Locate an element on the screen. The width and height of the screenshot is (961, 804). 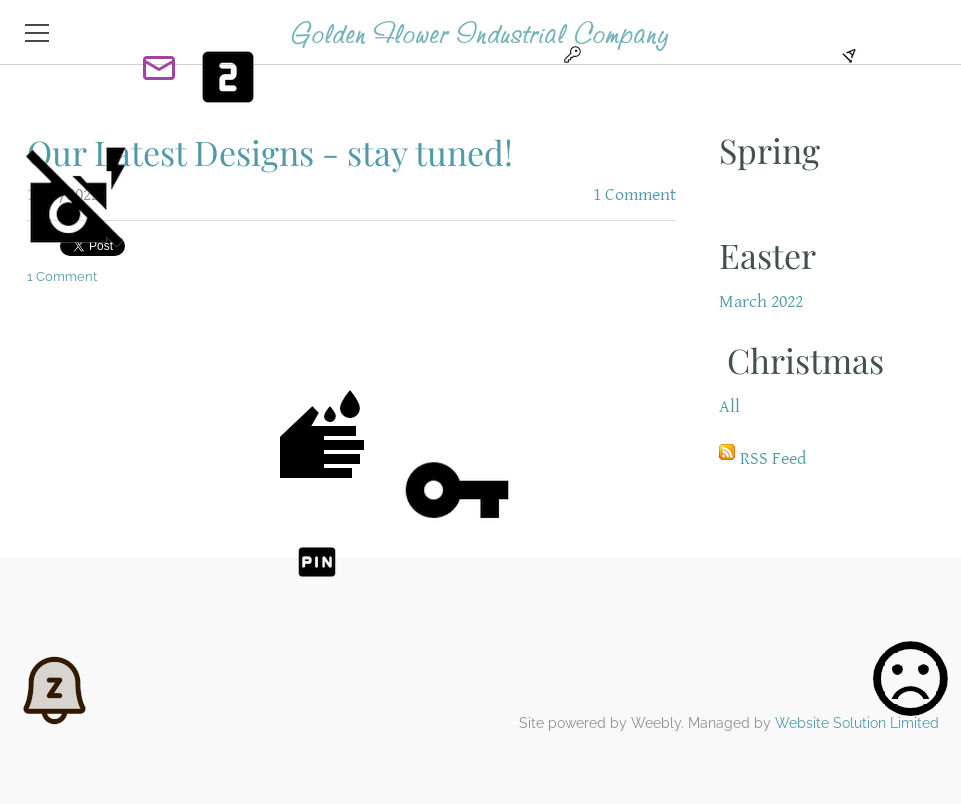
open your inbox is located at coordinates (159, 68).